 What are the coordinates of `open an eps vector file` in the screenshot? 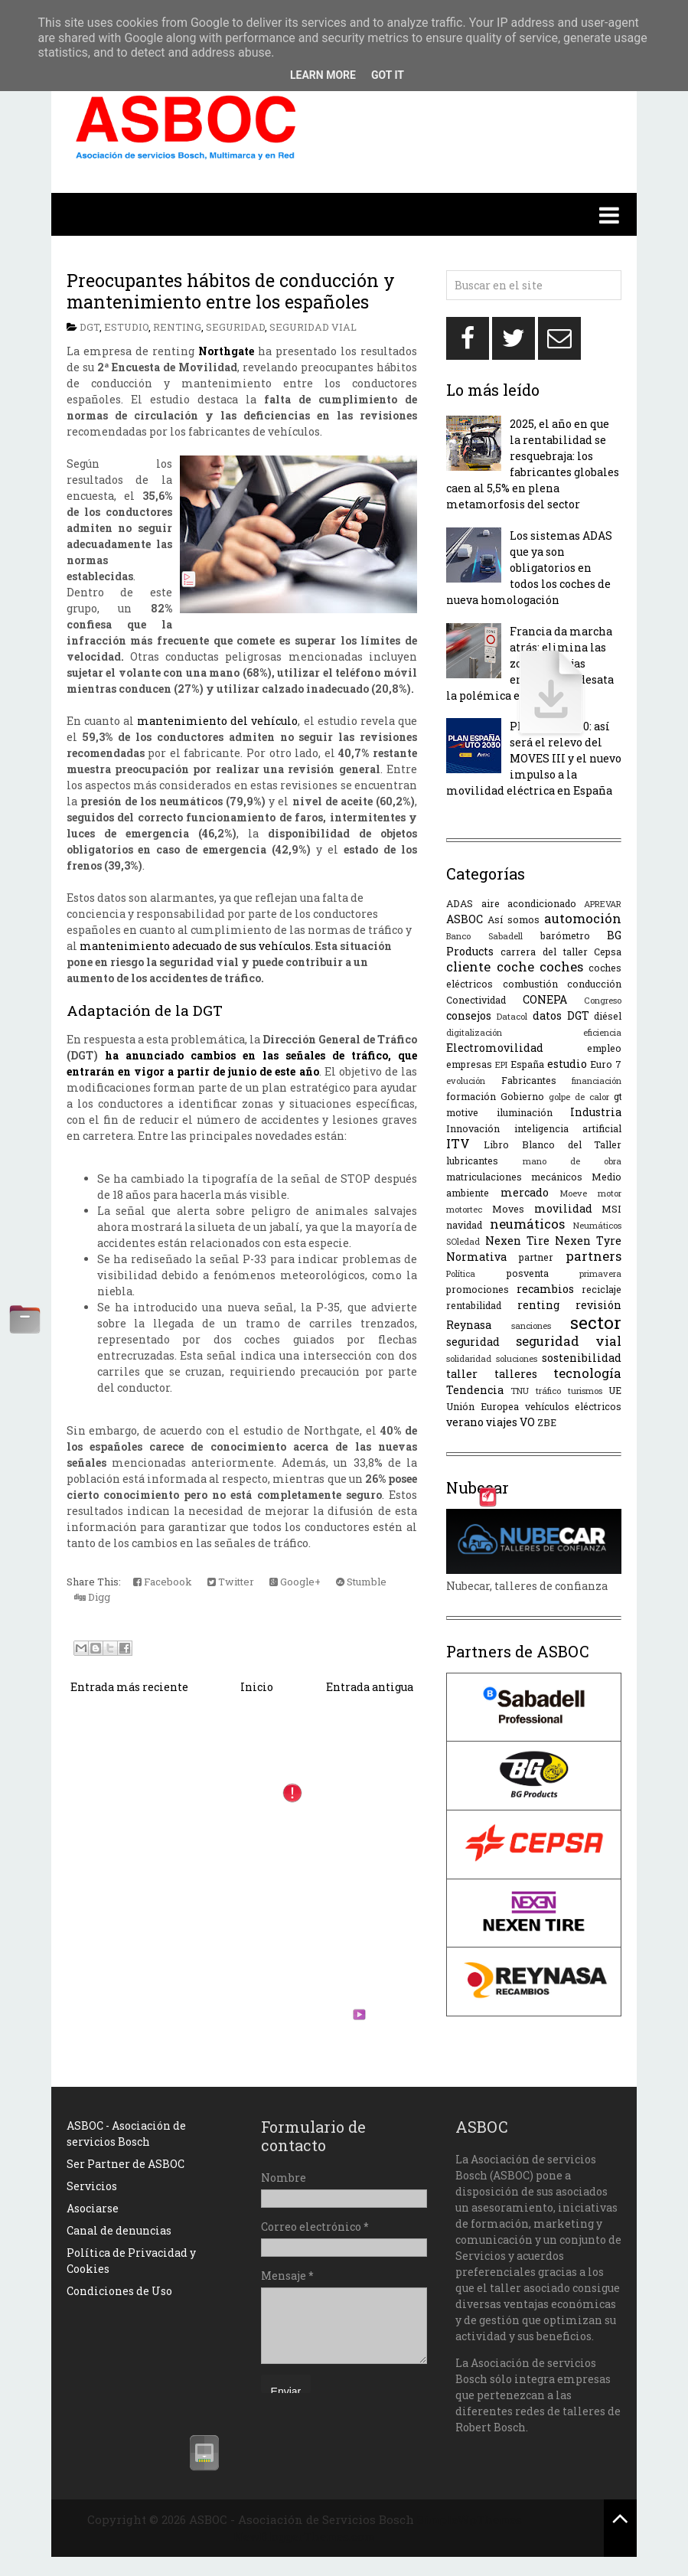 It's located at (487, 1497).